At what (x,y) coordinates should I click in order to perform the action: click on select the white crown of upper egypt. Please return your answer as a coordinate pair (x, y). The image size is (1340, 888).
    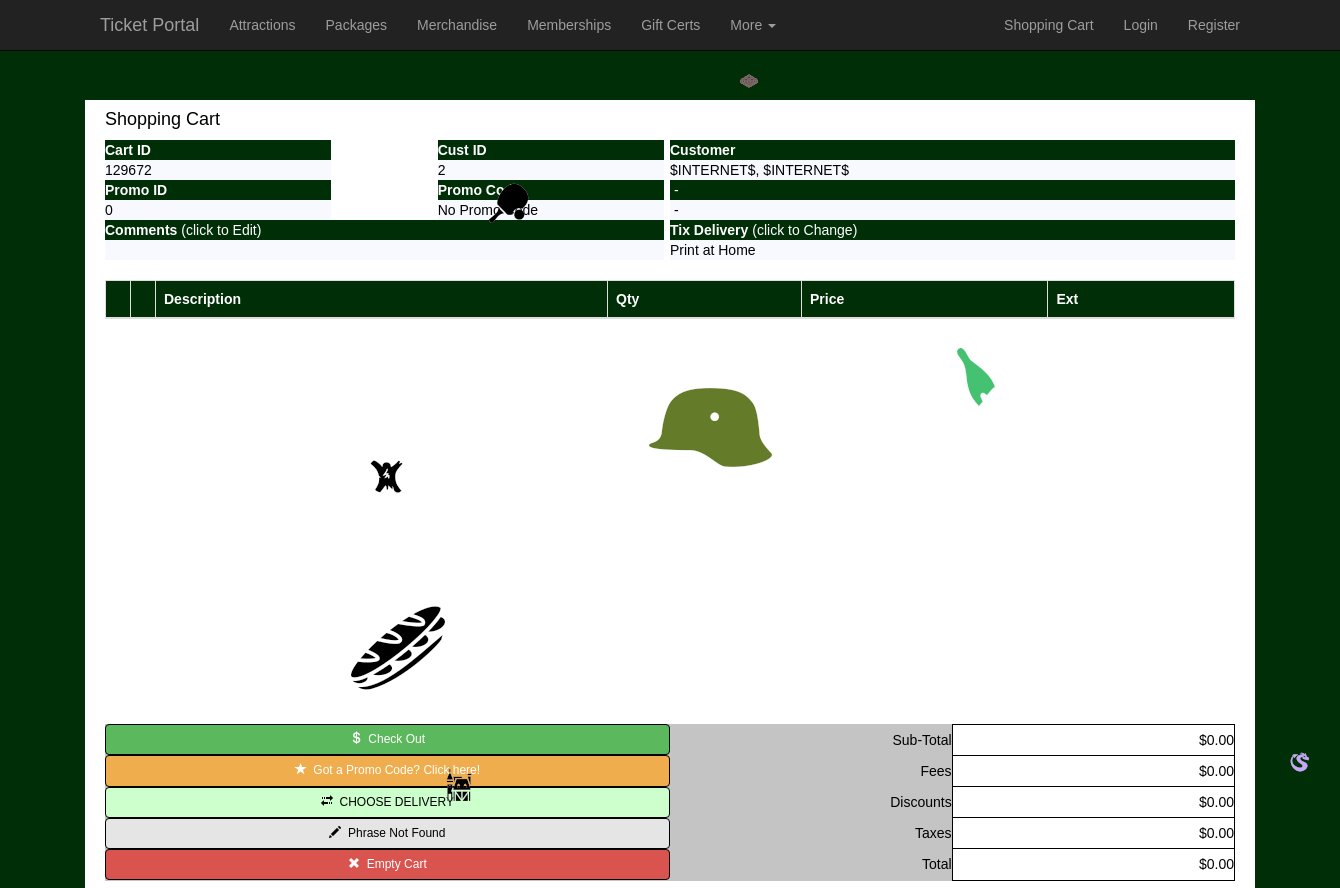
    Looking at the image, I should click on (976, 377).